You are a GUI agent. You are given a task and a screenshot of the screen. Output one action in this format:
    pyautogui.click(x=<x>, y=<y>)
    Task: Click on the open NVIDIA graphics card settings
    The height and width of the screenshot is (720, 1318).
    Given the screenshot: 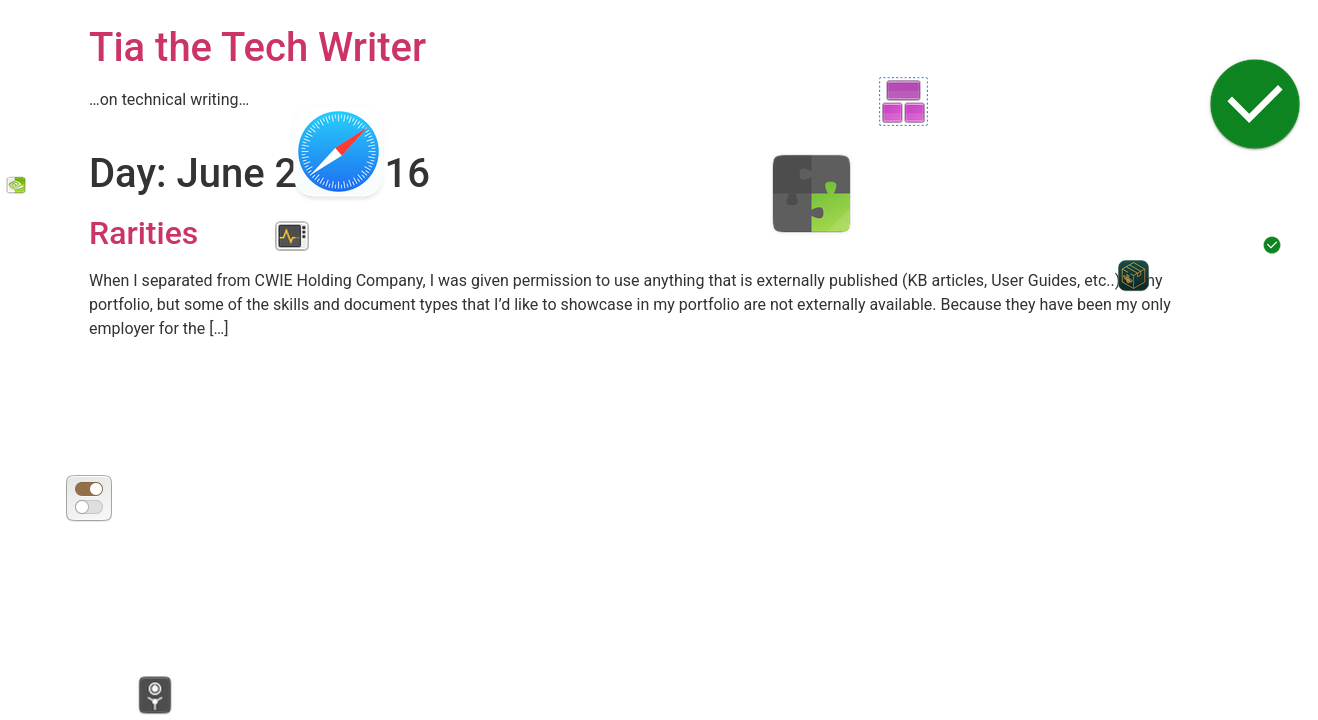 What is the action you would take?
    pyautogui.click(x=16, y=185)
    